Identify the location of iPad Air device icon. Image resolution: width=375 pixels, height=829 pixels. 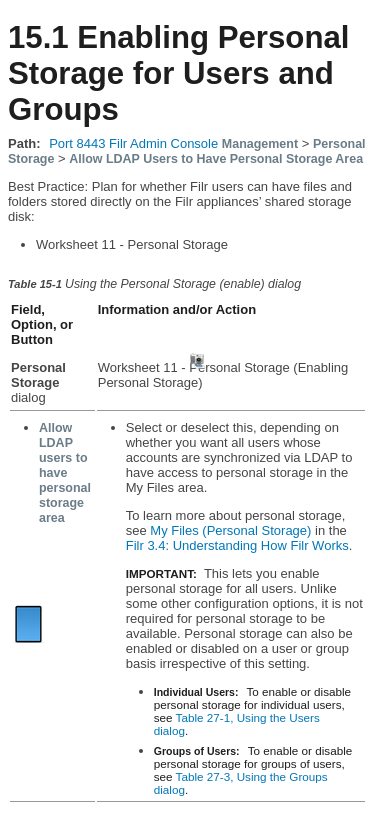
(28, 624).